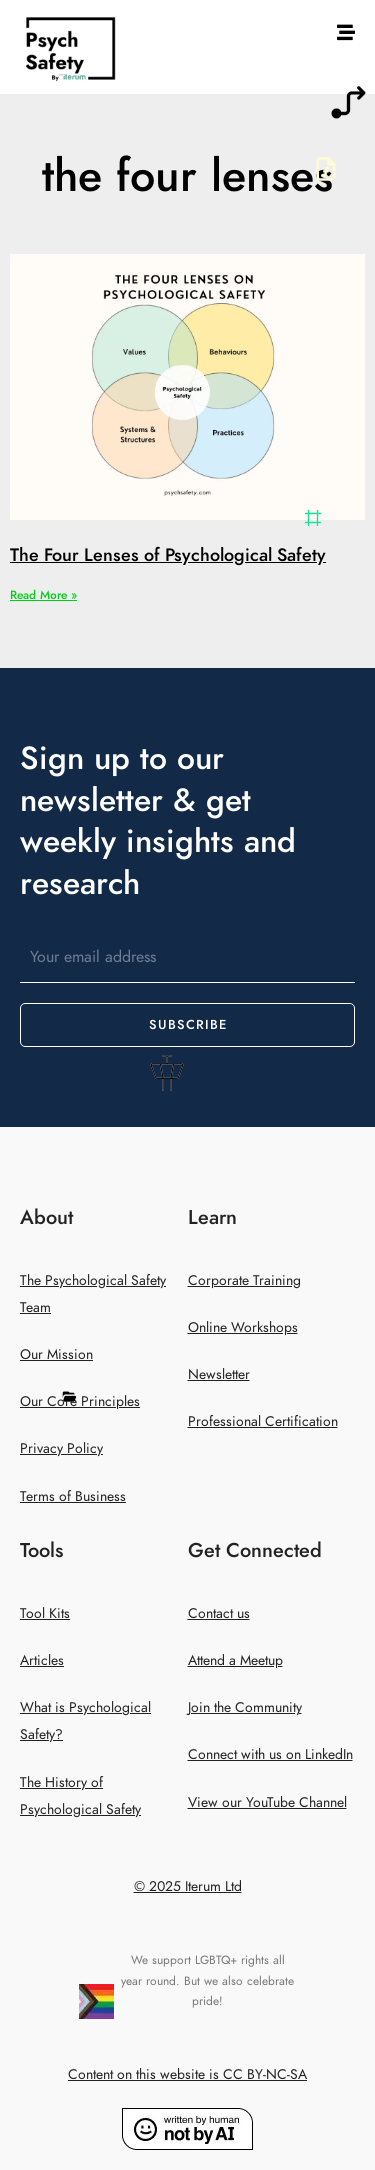 The height and width of the screenshot is (2170, 375). Describe the element at coordinates (167, 1073) in the screenshot. I see `access air traffic control features` at that location.